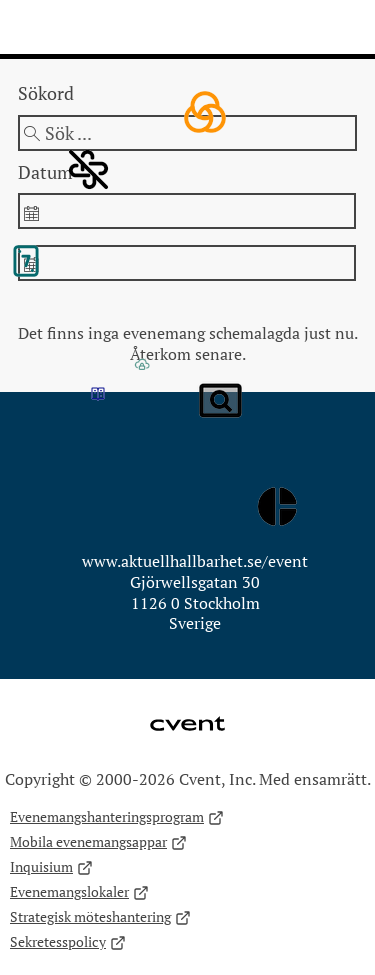 Image resolution: width=375 pixels, height=975 pixels. What do you see at coordinates (220, 400) in the screenshot?
I see `search within a document or page` at bounding box center [220, 400].